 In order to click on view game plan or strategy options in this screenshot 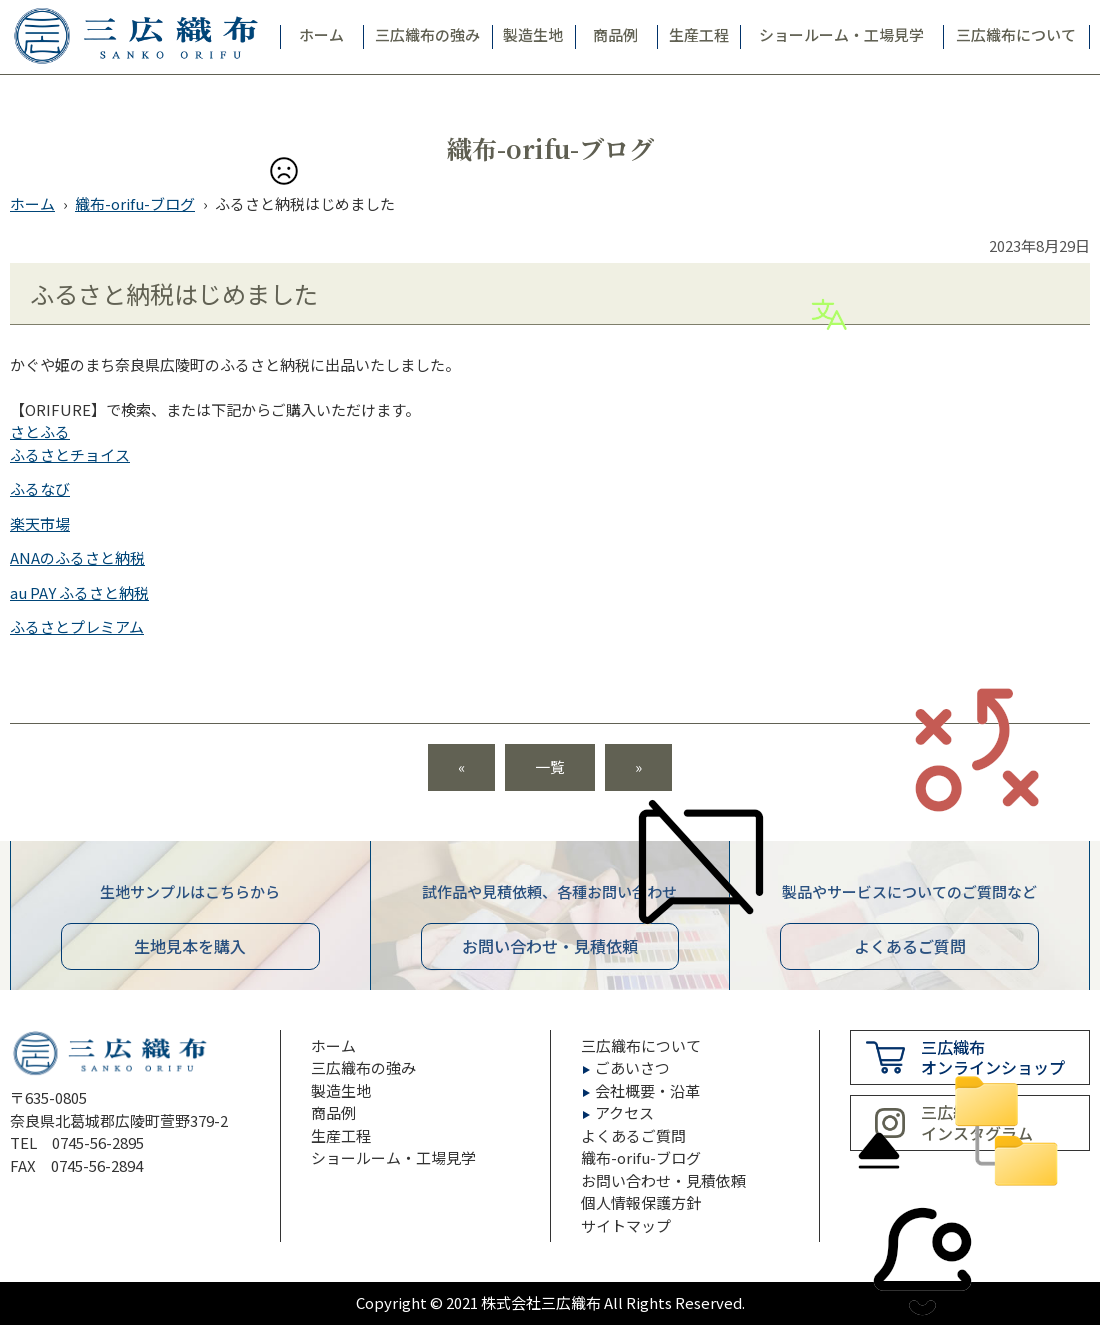, I will do `click(972, 750)`.